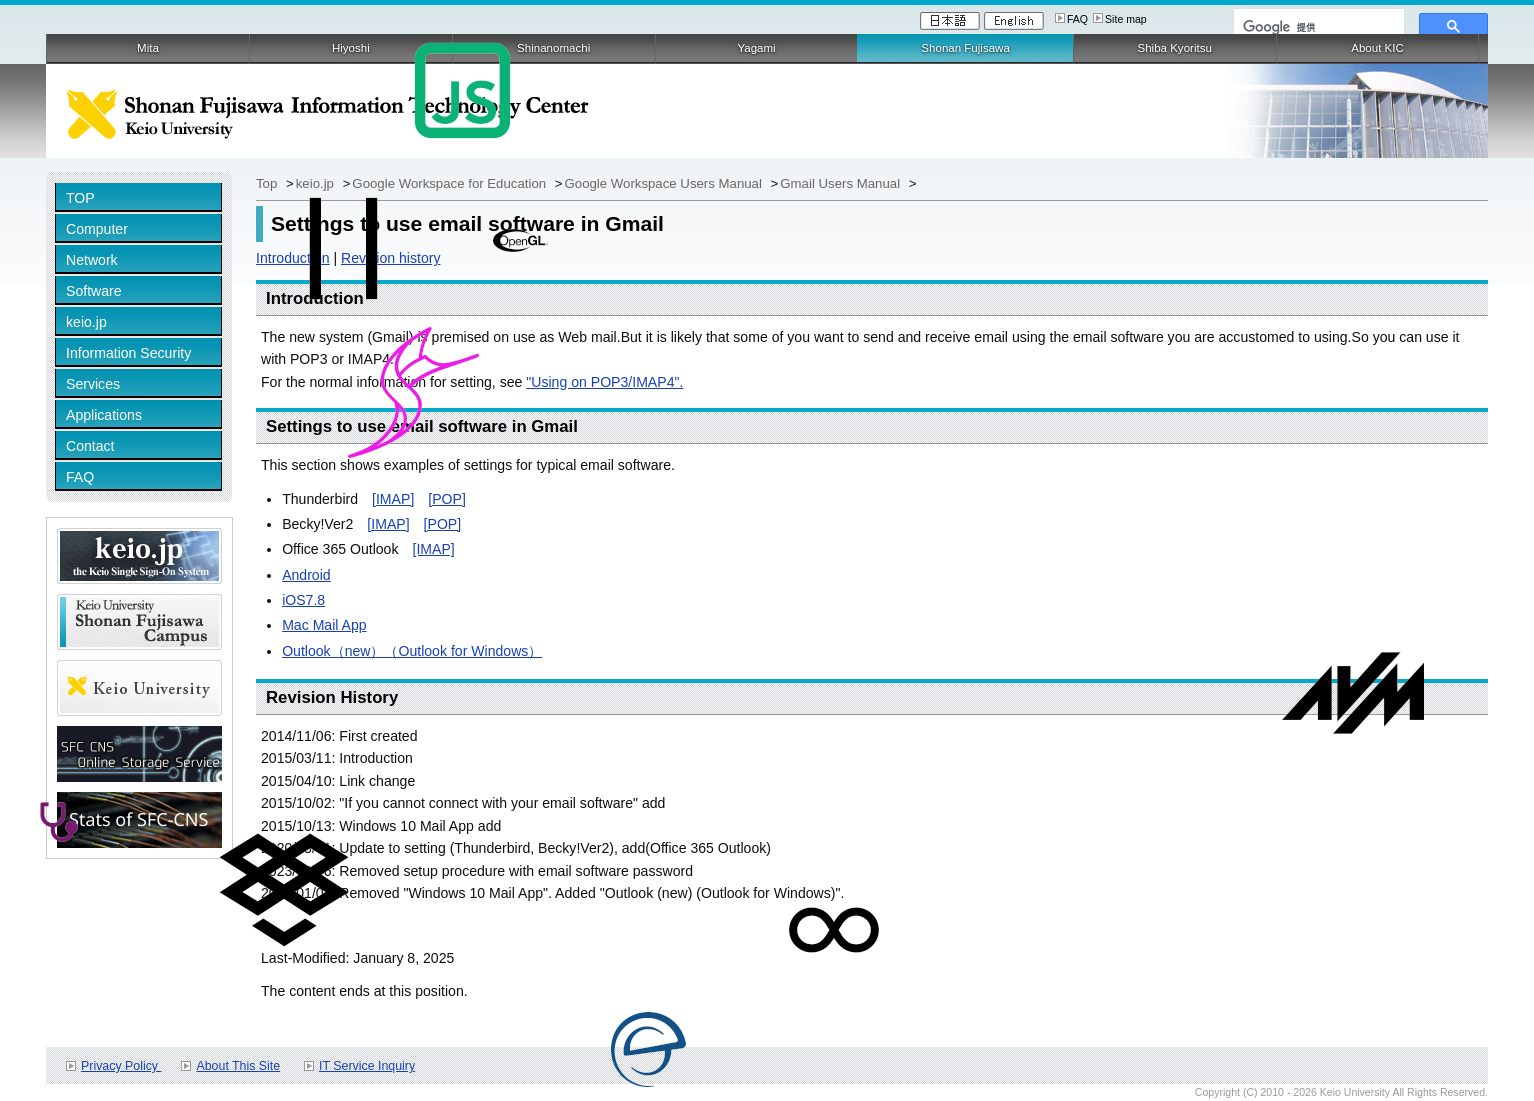 The image size is (1534, 1101). I want to click on AVM company logo, so click(1353, 693).